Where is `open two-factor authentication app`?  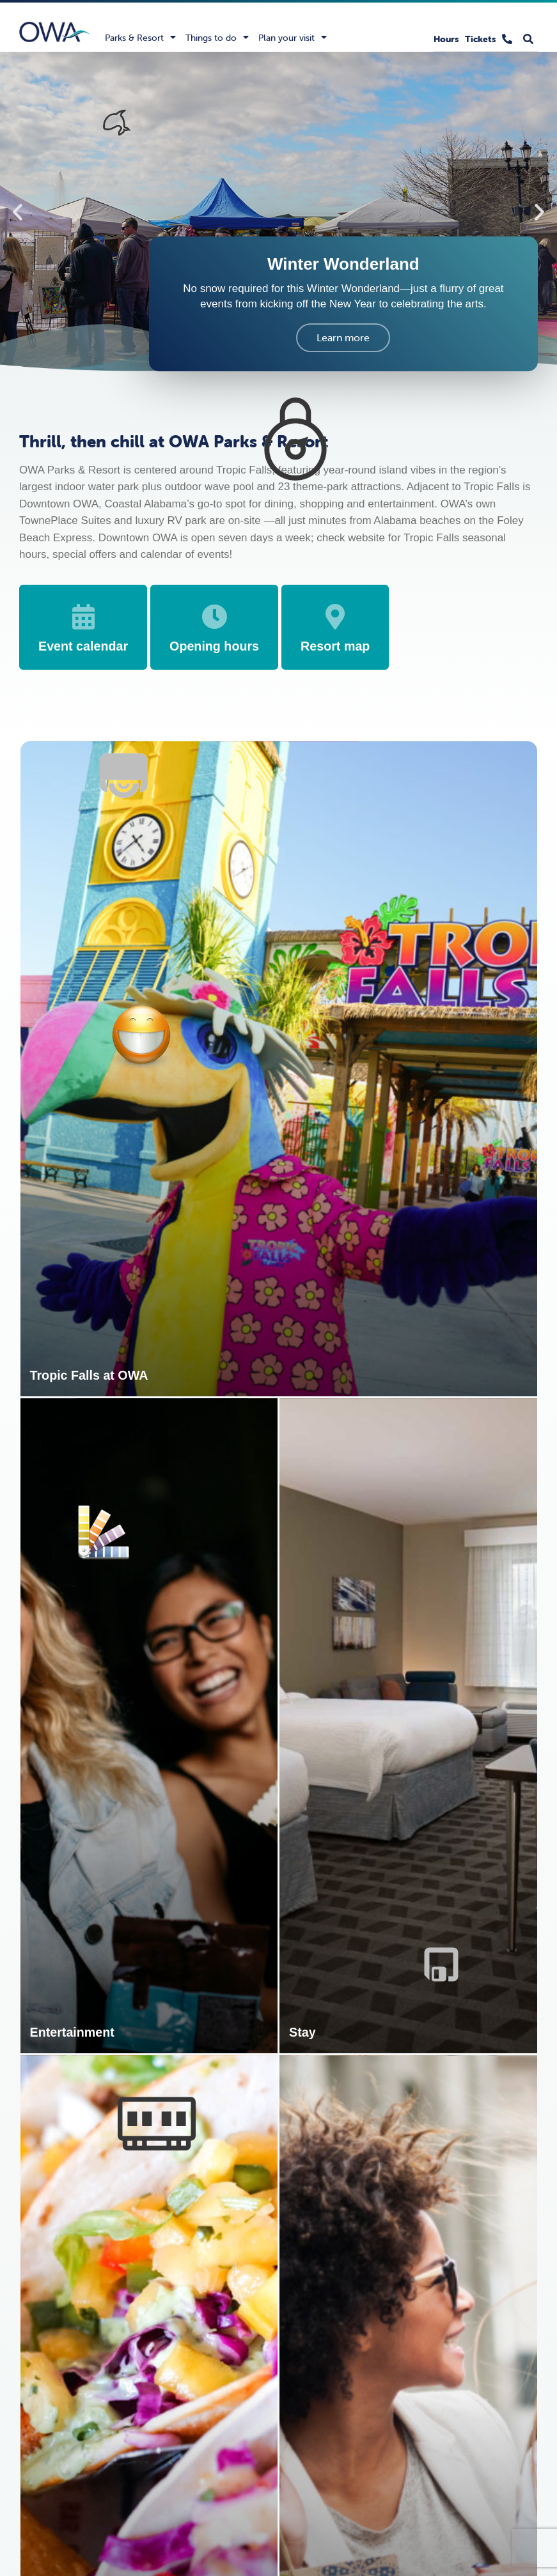 open two-factor authentication app is located at coordinates (295, 439).